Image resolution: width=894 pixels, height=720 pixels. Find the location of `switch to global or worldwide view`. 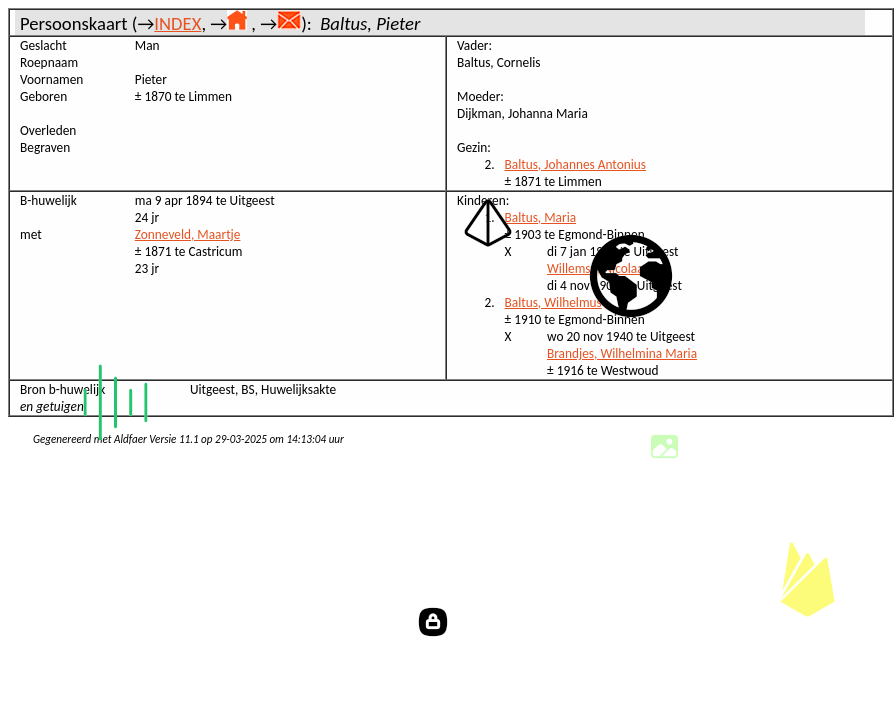

switch to global or worldwide view is located at coordinates (631, 276).